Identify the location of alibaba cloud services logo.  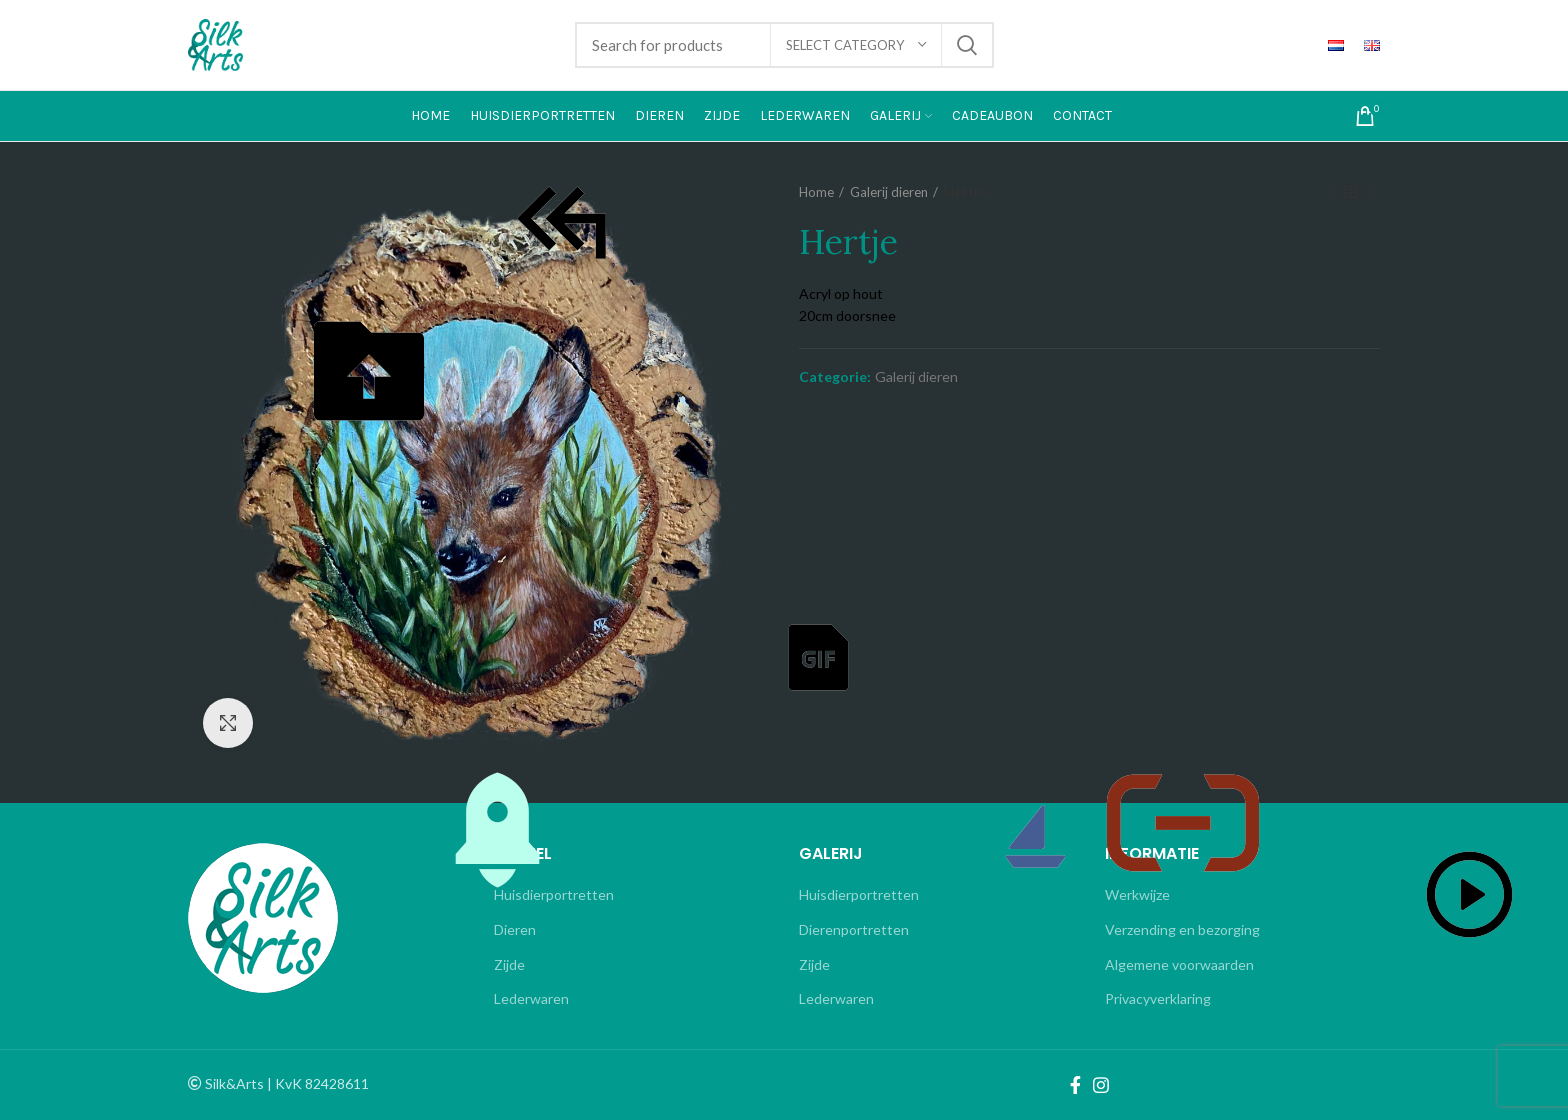
(1183, 823).